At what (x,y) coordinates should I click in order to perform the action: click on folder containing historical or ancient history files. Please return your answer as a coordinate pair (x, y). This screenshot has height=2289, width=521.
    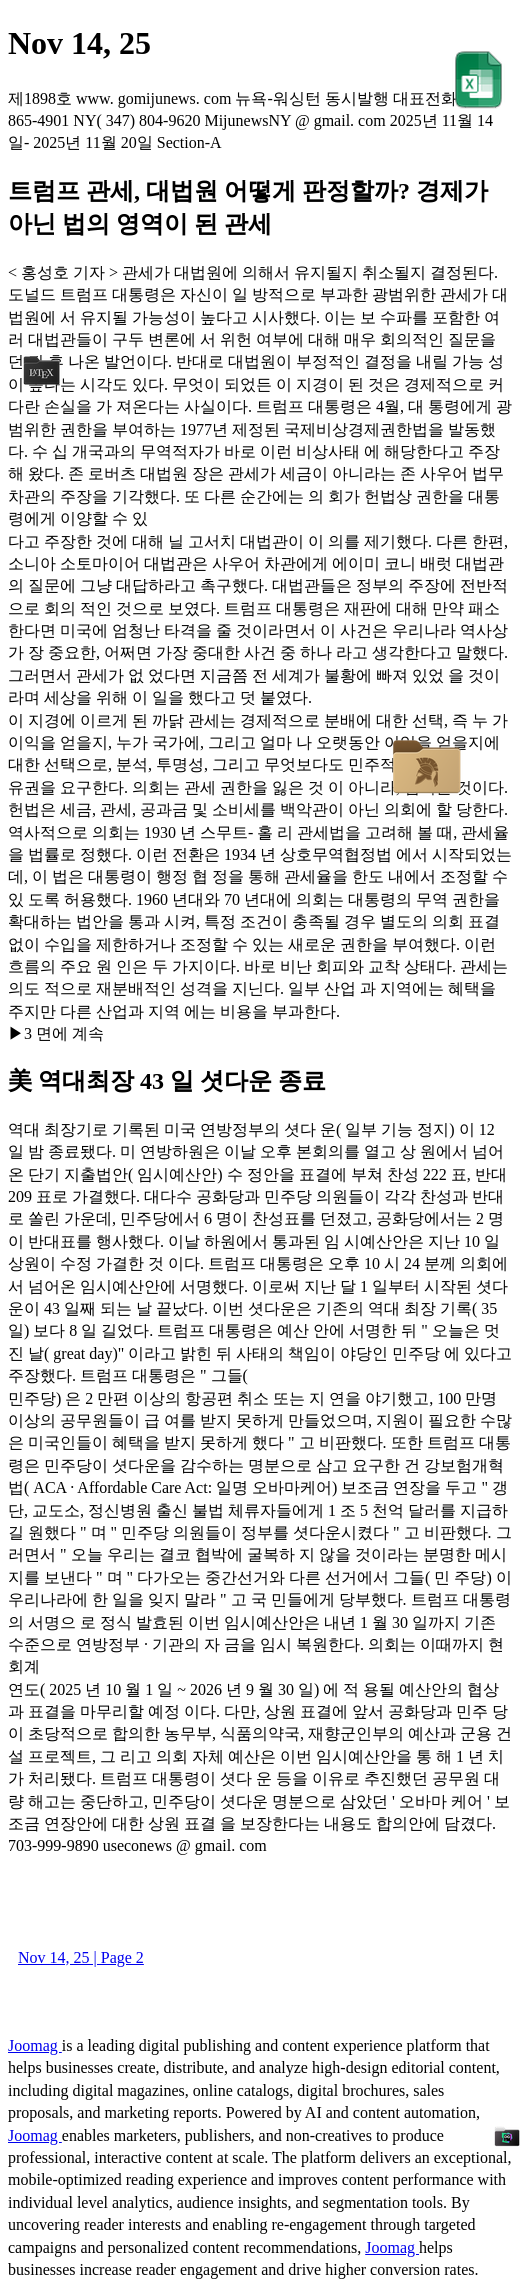
    Looking at the image, I should click on (426, 768).